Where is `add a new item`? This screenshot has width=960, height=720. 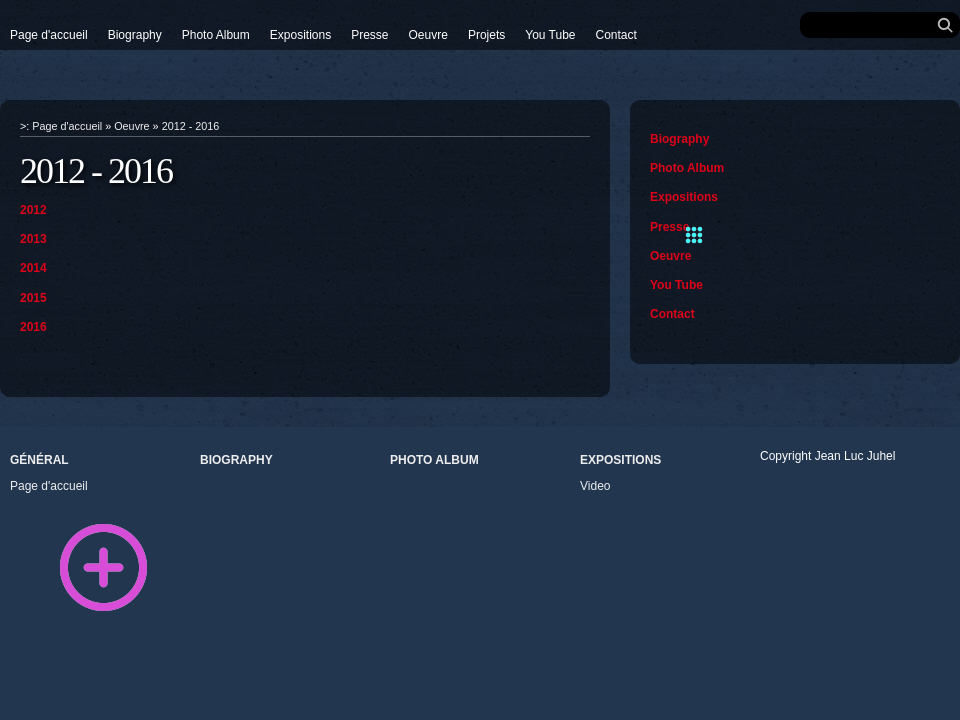
add a new item is located at coordinates (103, 567).